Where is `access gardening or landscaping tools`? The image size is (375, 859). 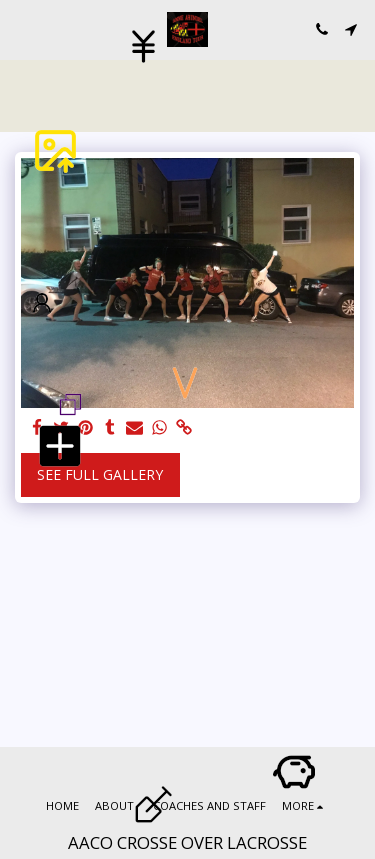
access gardening or landscaping tools is located at coordinates (153, 805).